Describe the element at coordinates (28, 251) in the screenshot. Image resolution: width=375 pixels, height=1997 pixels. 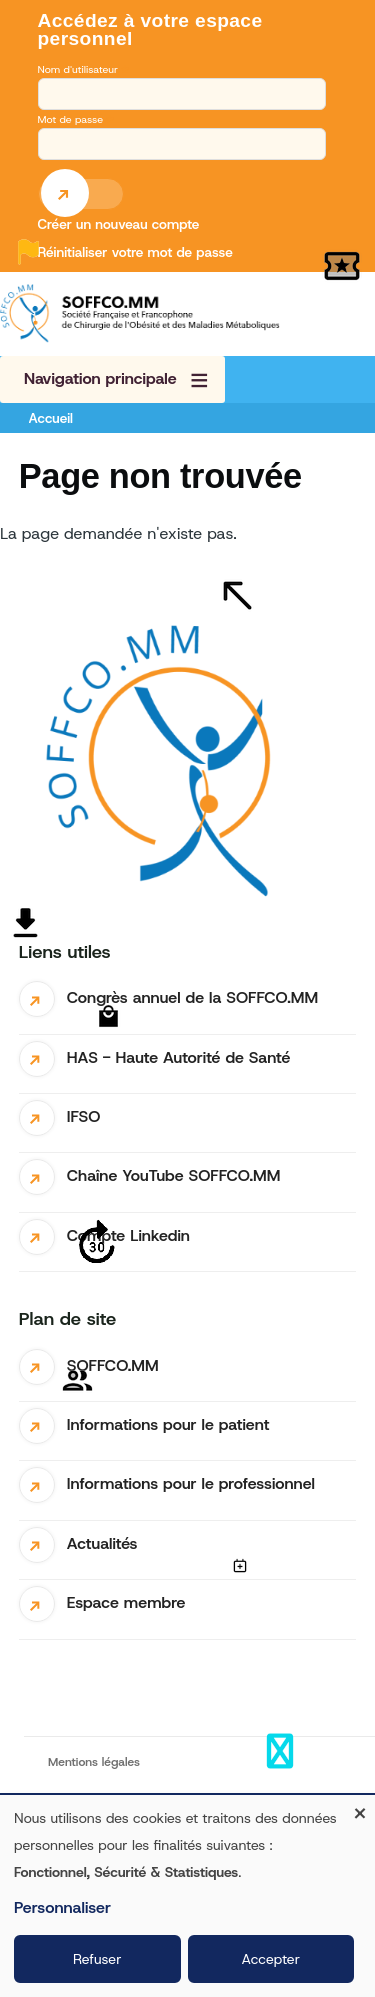
I see `flag or mark an item for follow-up` at that location.